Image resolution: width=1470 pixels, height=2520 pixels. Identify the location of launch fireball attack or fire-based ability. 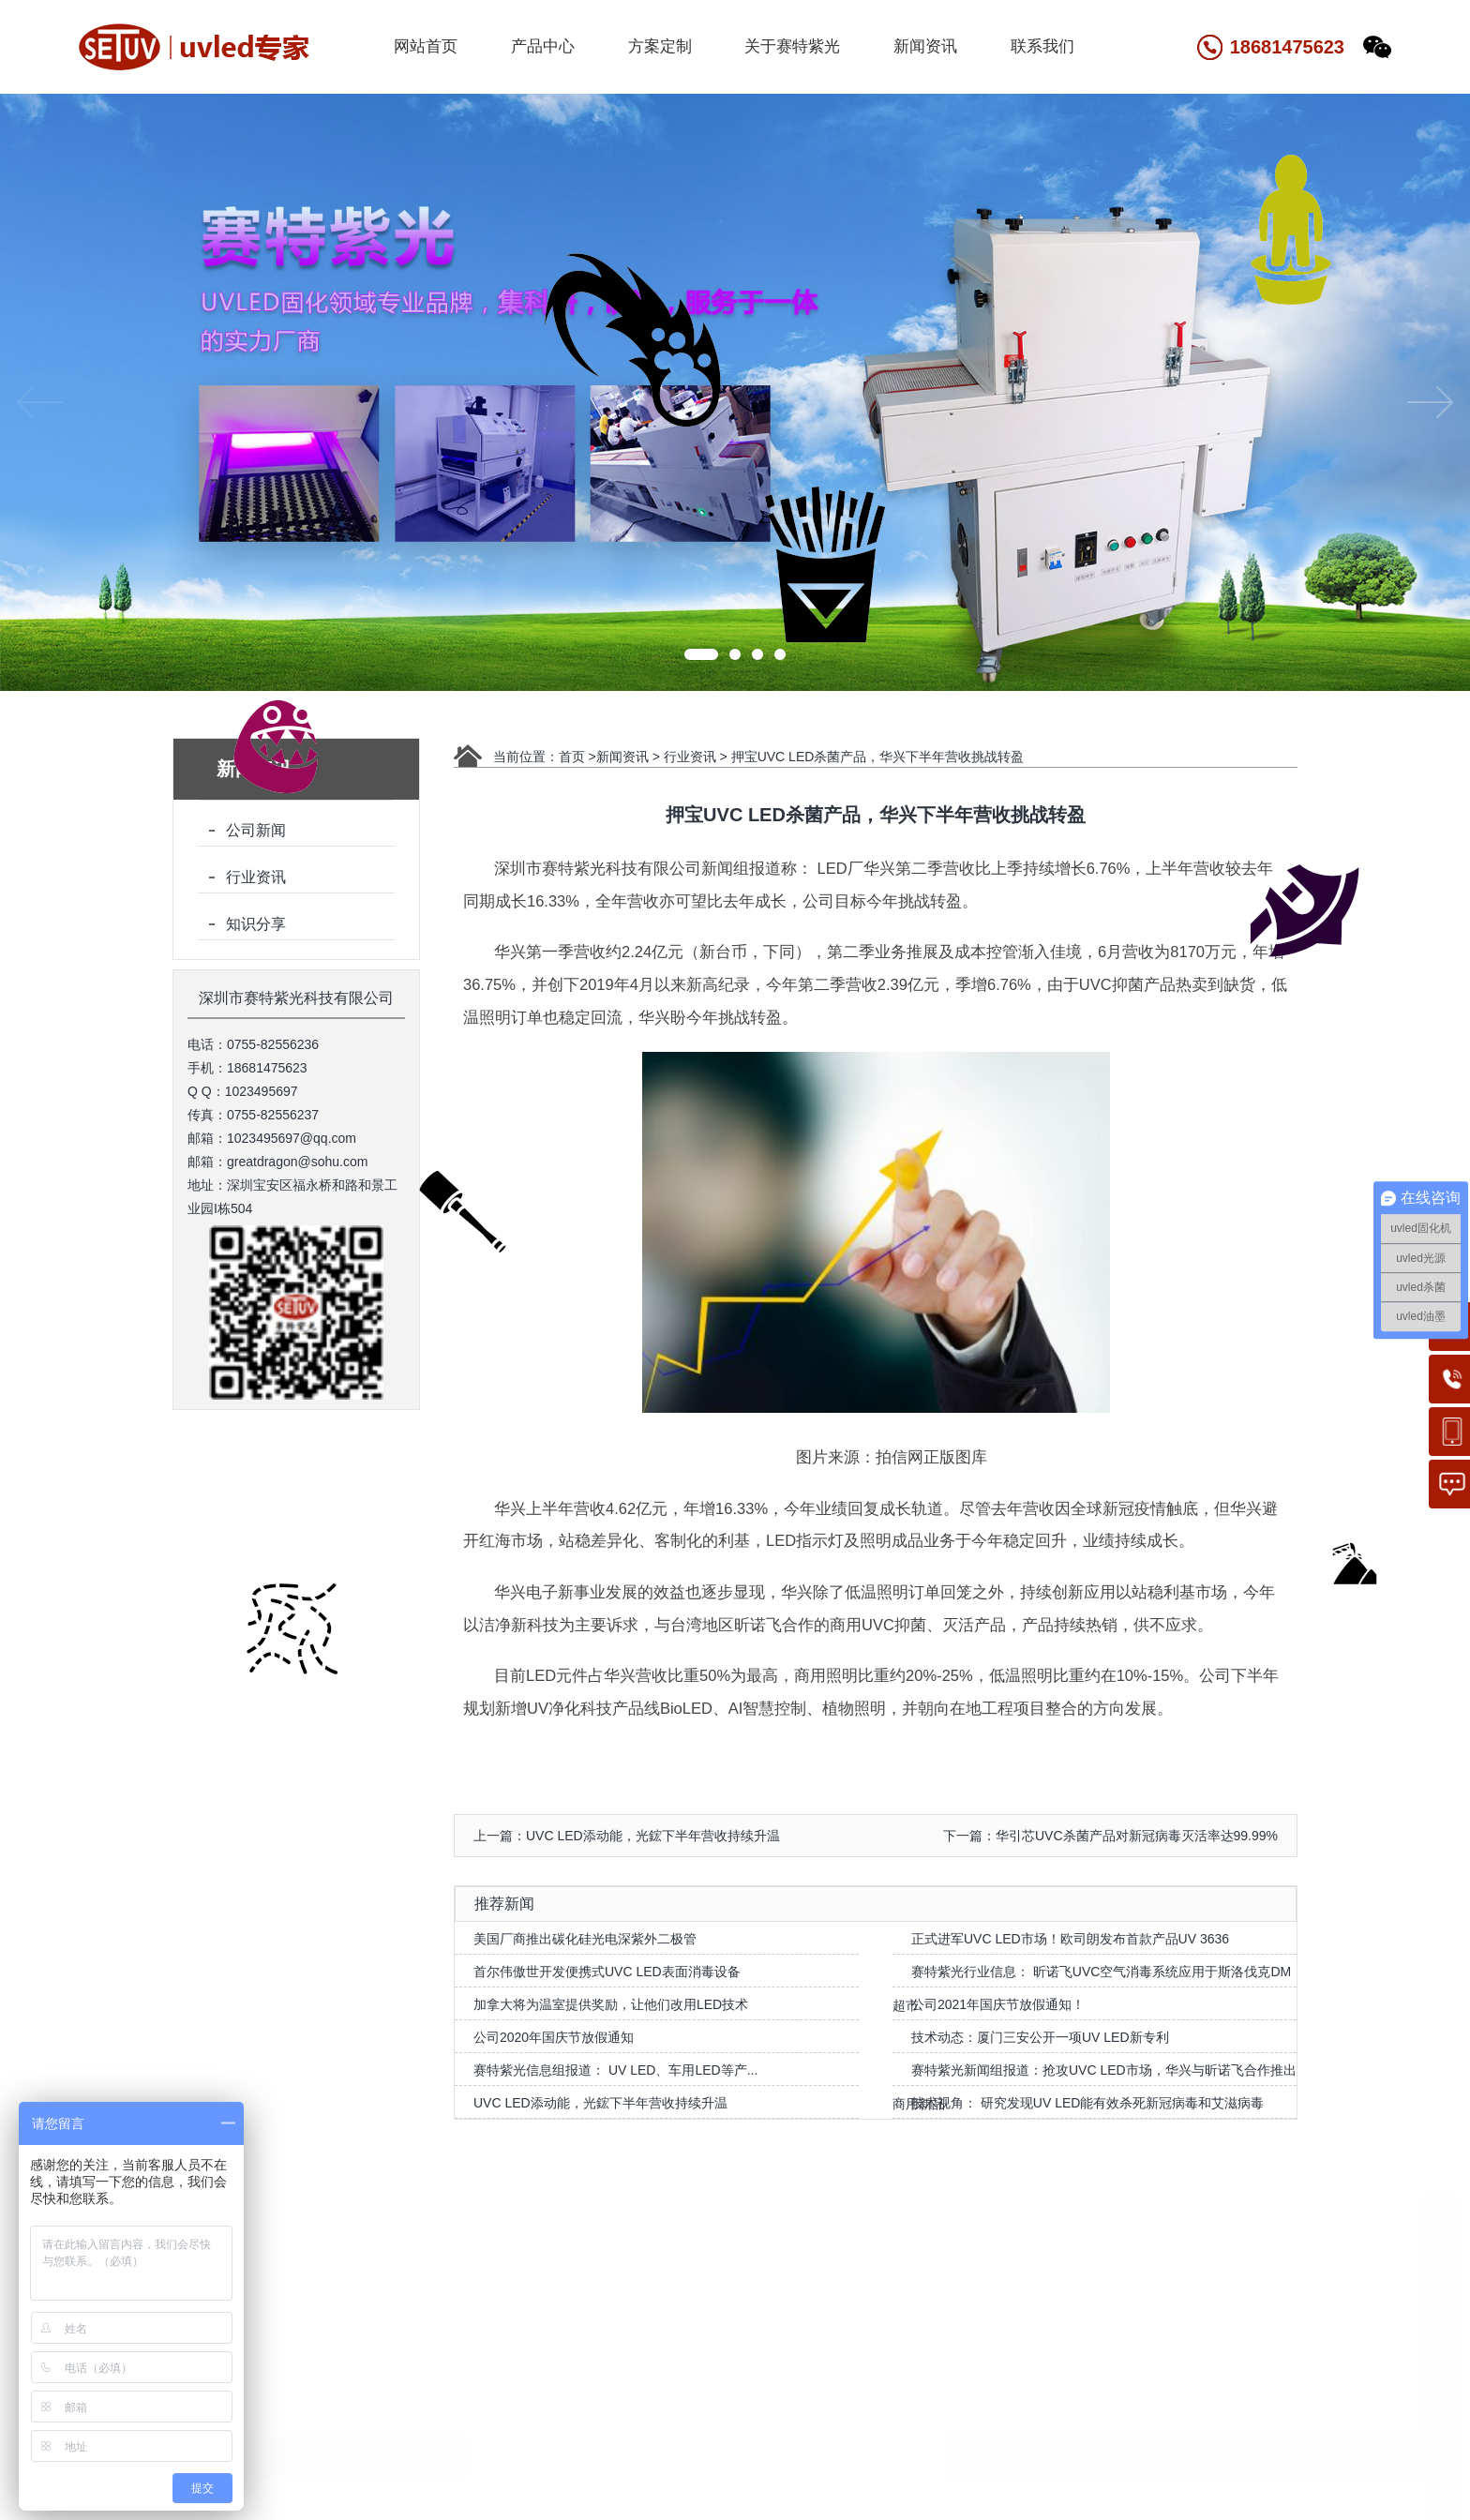
(633, 340).